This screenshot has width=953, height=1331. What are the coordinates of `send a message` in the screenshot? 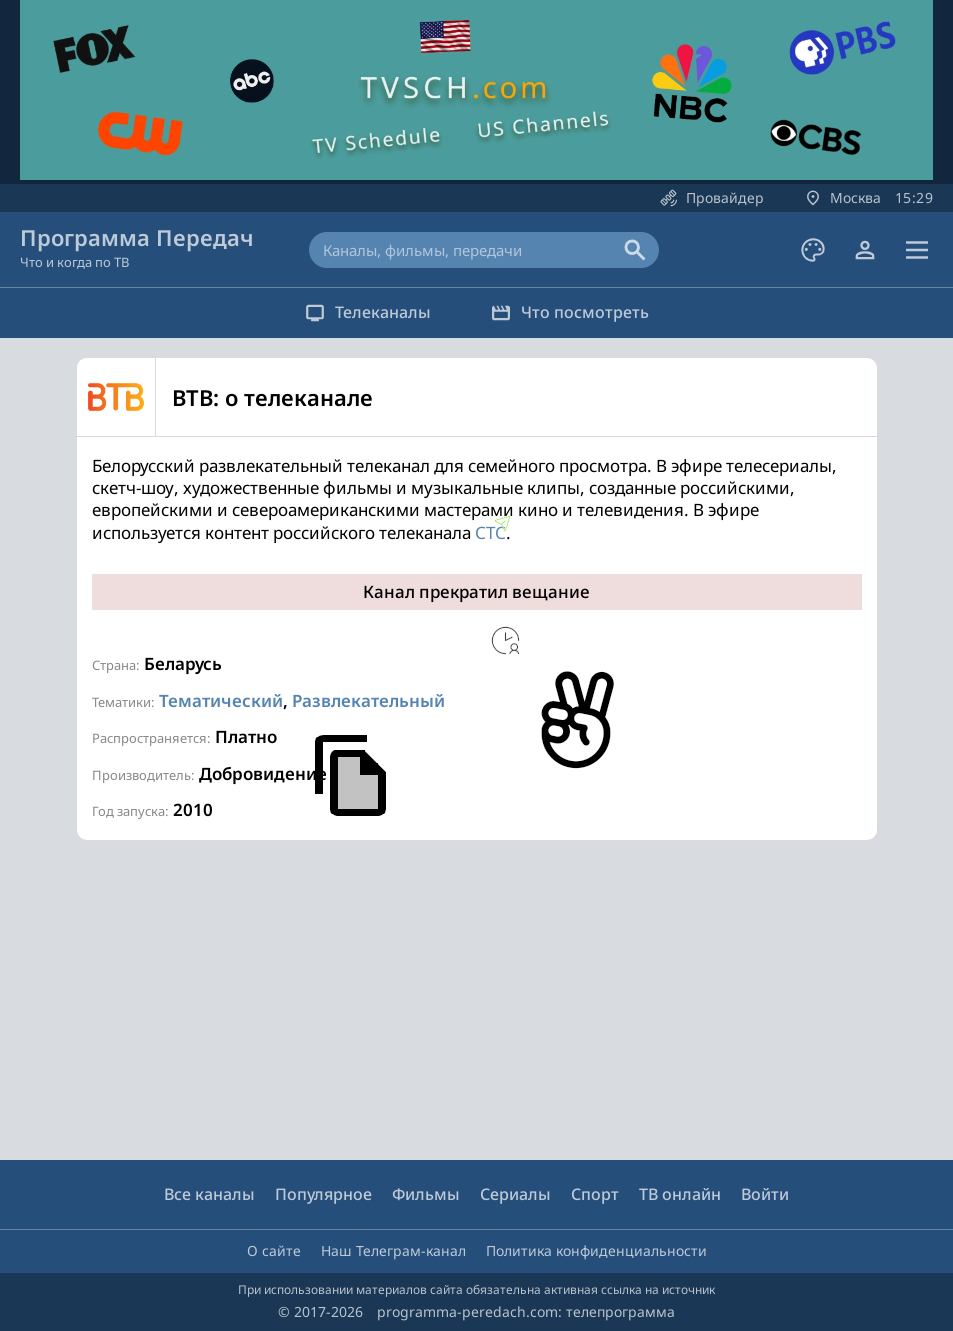 It's located at (503, 523).